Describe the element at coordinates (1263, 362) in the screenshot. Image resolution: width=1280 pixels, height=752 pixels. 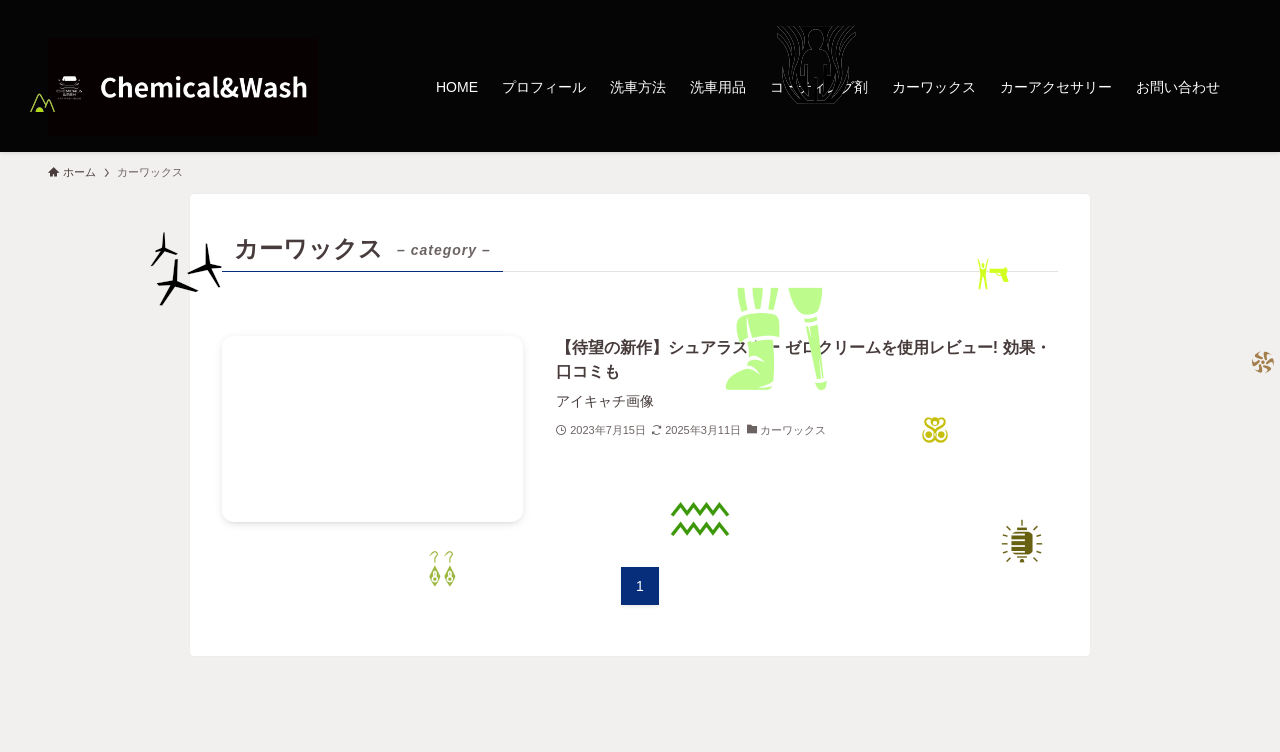
I see `indicates a spinning or rotating action` at that location.